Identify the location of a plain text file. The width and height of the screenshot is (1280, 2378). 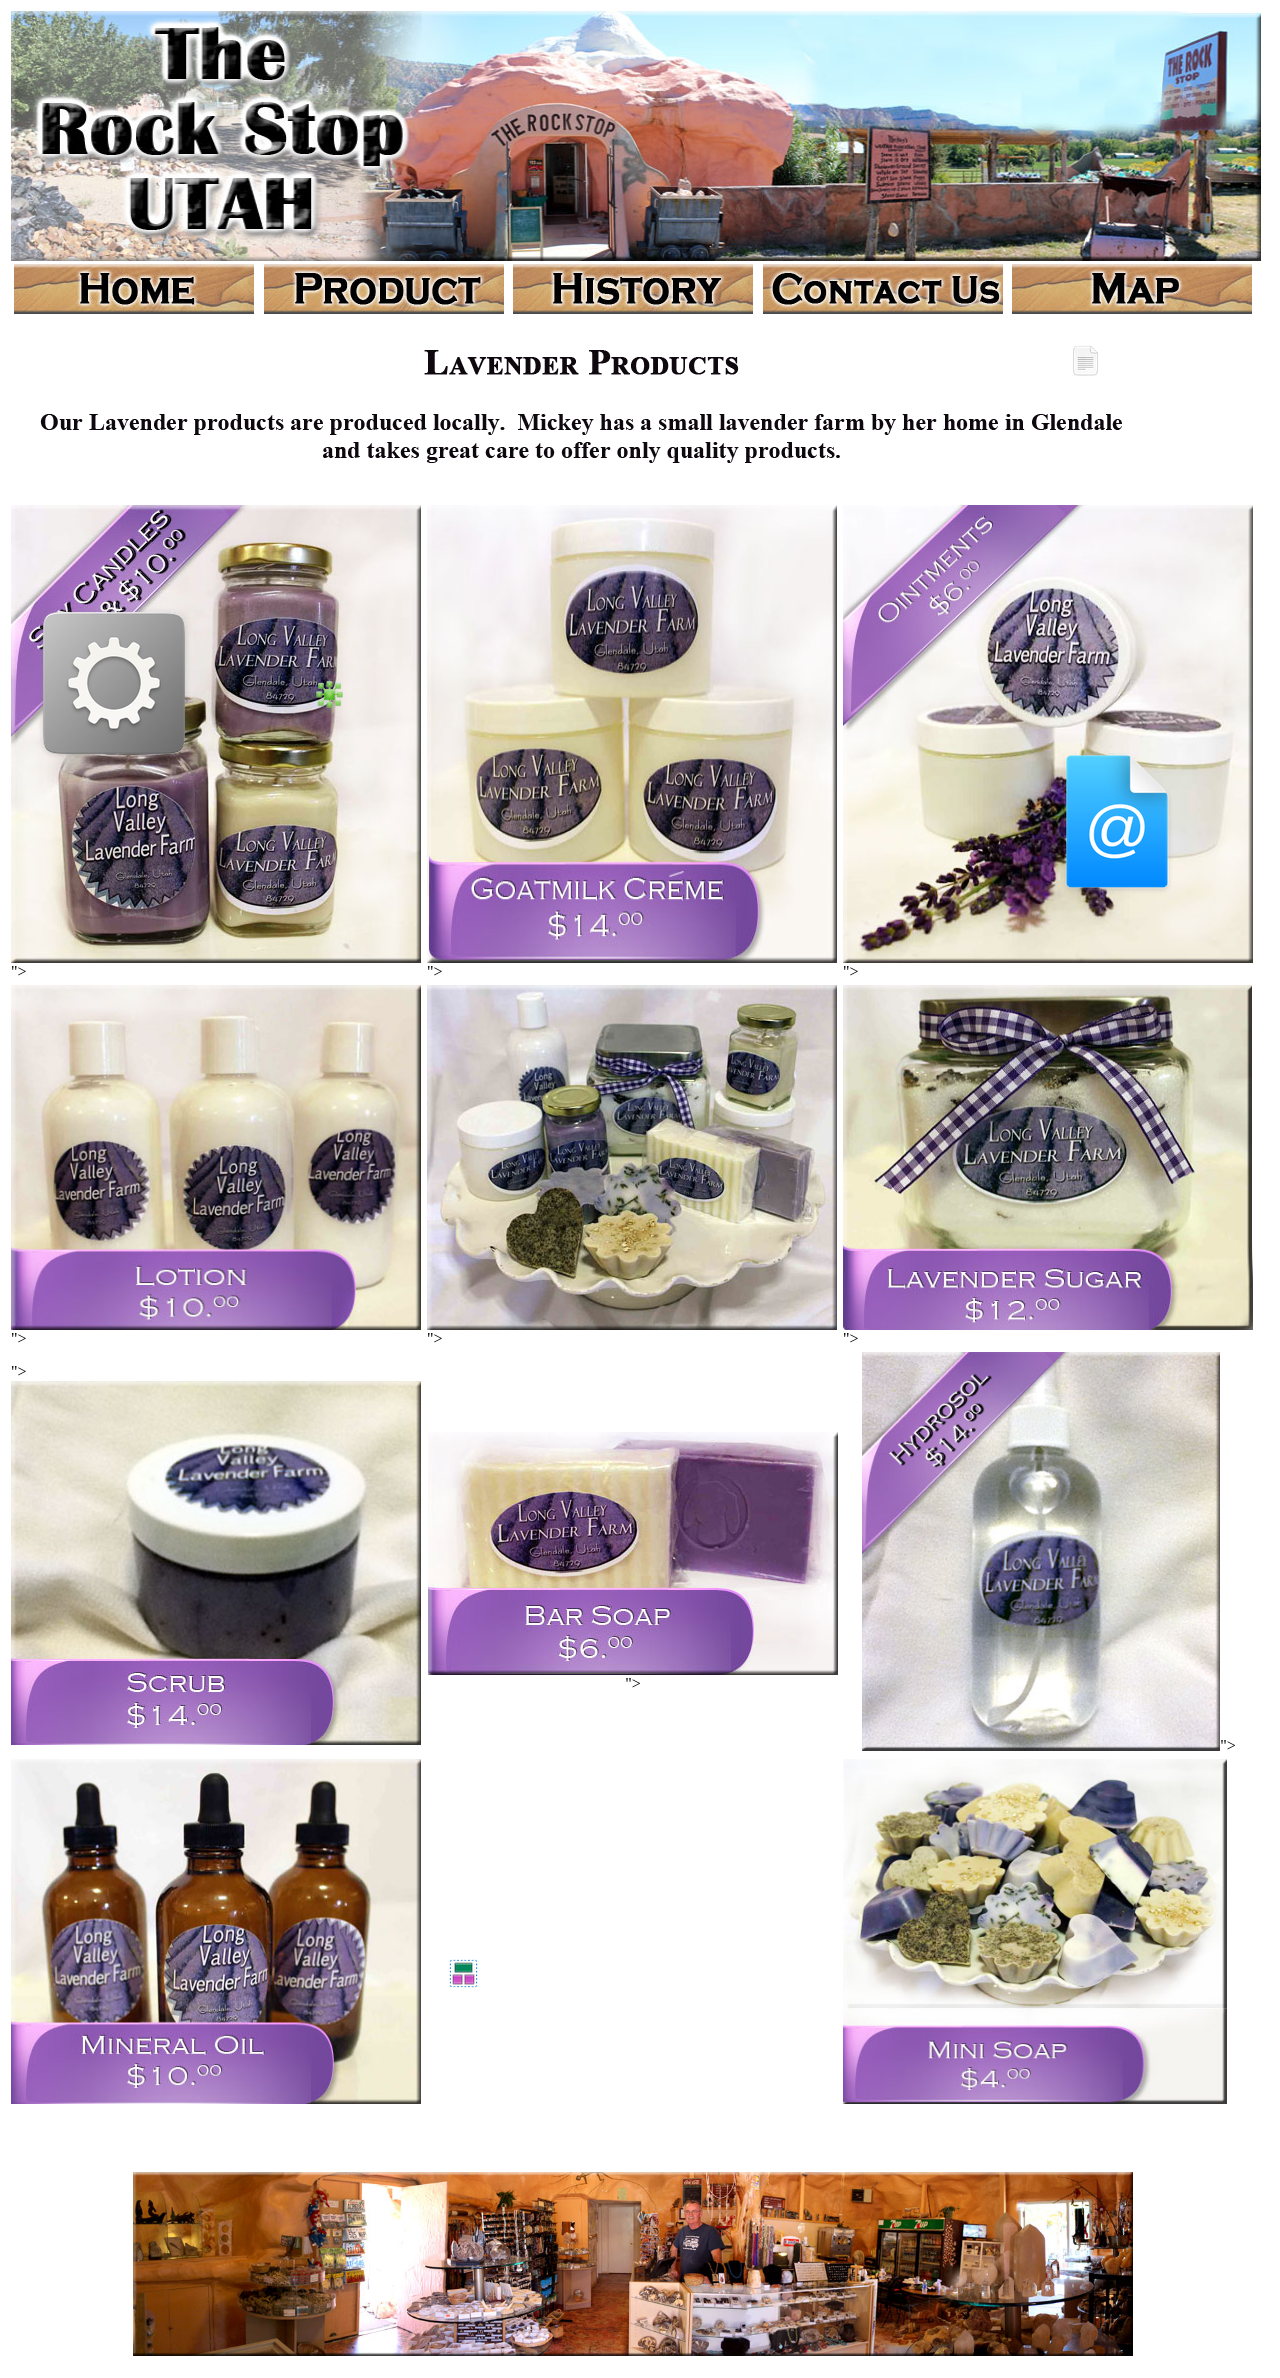
(1085, 360).